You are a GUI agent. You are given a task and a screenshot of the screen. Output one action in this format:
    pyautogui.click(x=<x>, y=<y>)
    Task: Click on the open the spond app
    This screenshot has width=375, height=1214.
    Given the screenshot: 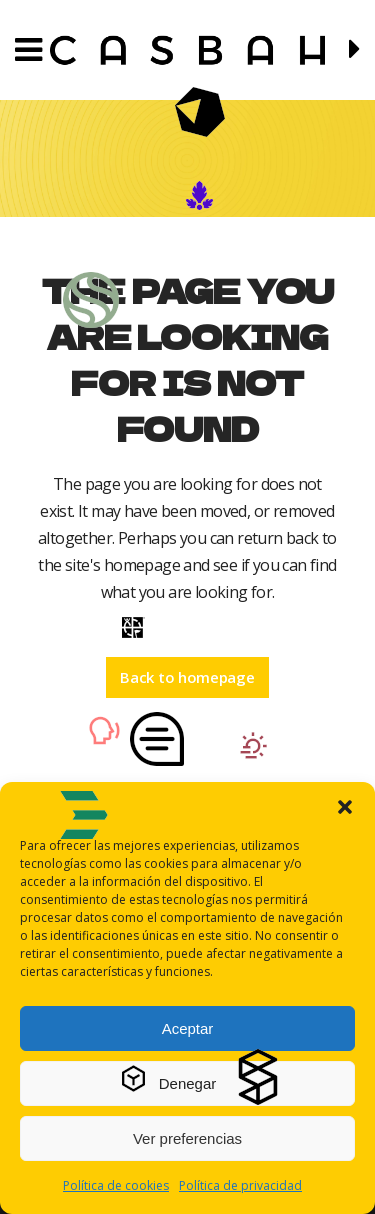 What is the action you would take?
    pyautogui.click(x=91, y=300)
    